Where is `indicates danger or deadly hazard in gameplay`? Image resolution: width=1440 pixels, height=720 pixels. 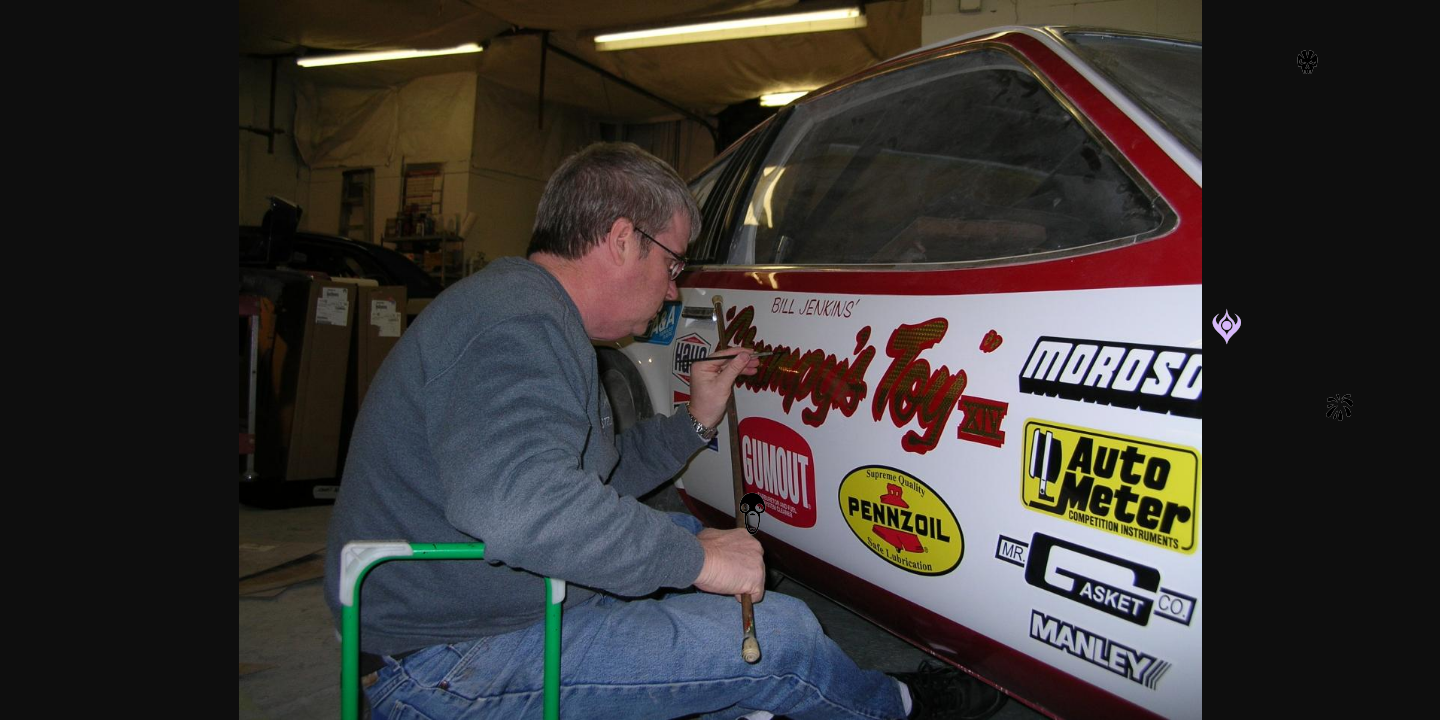 indicates danger or deadly hazard in gameplay is located at coordinates (1307, 61).